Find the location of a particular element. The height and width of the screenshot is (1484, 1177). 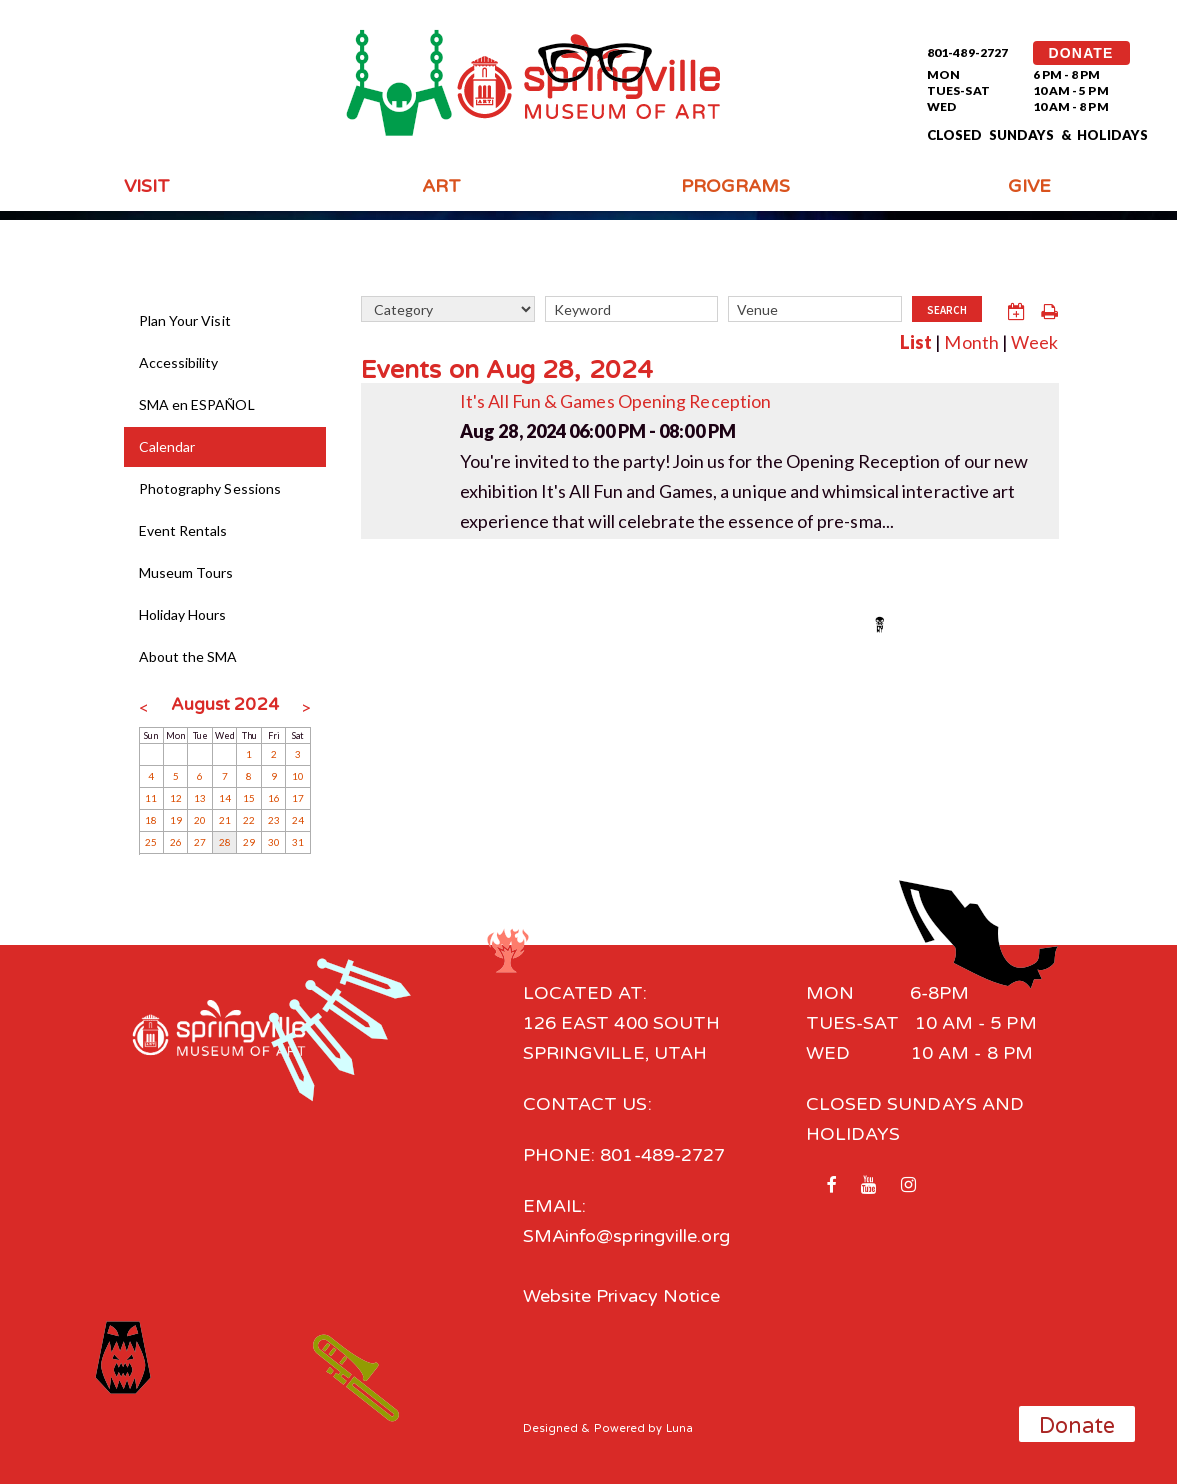

access weapon inventory or armory is located at coordinates (338, 1027).